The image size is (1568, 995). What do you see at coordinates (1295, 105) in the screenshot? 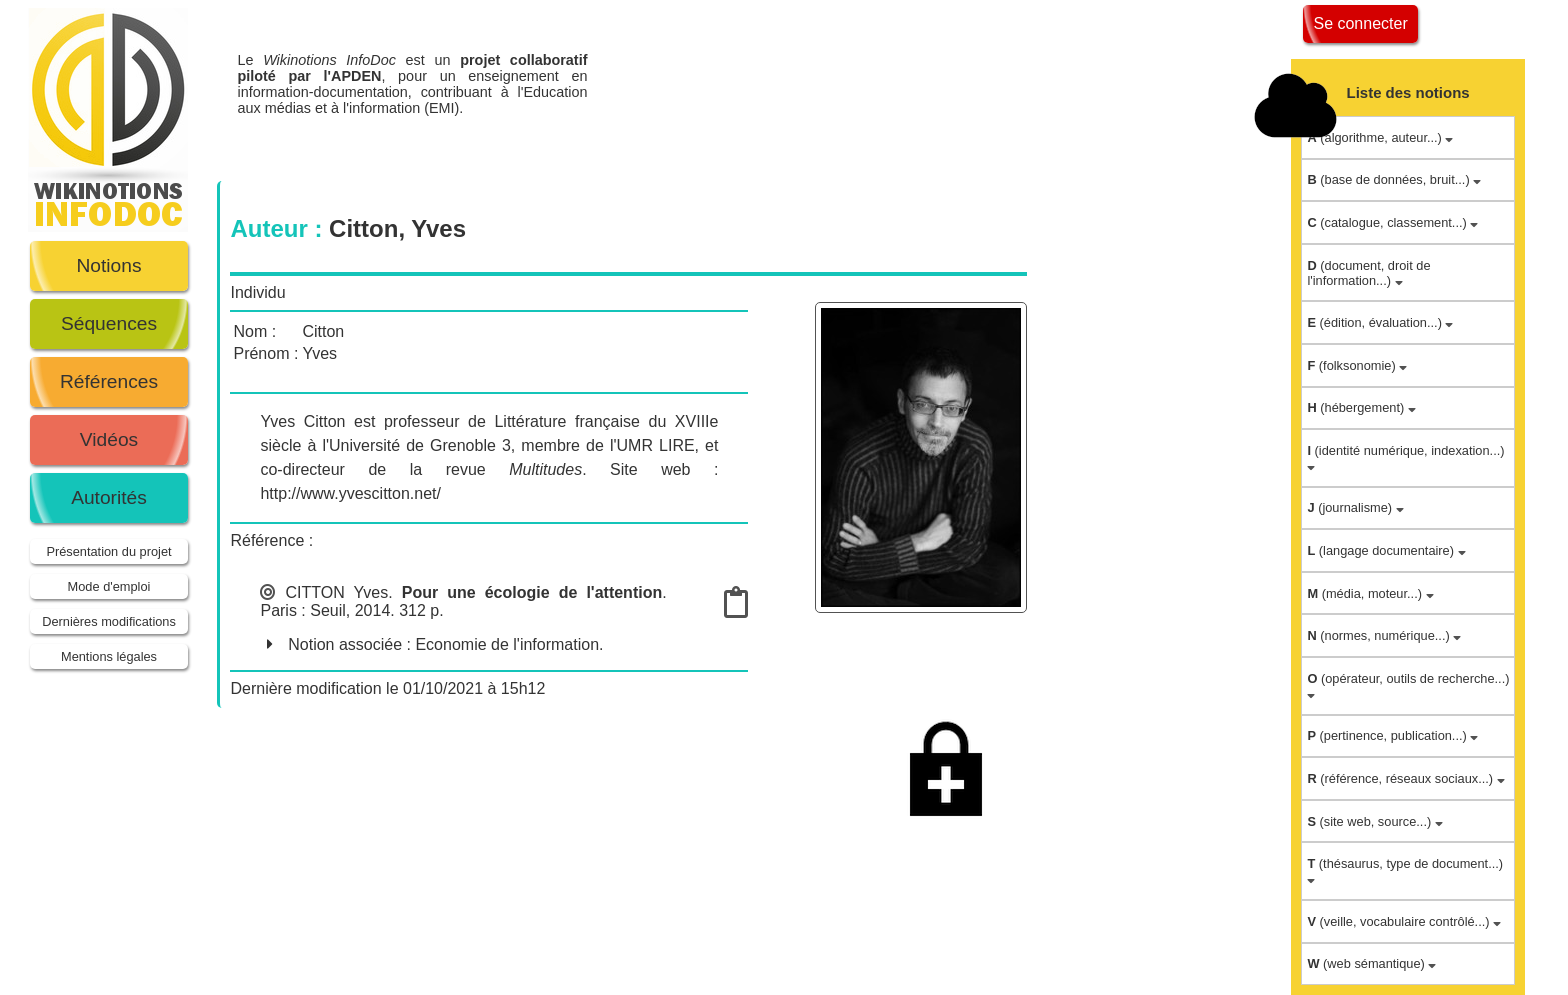
I see `access cloud storage` at bounding box center [1295, 105].